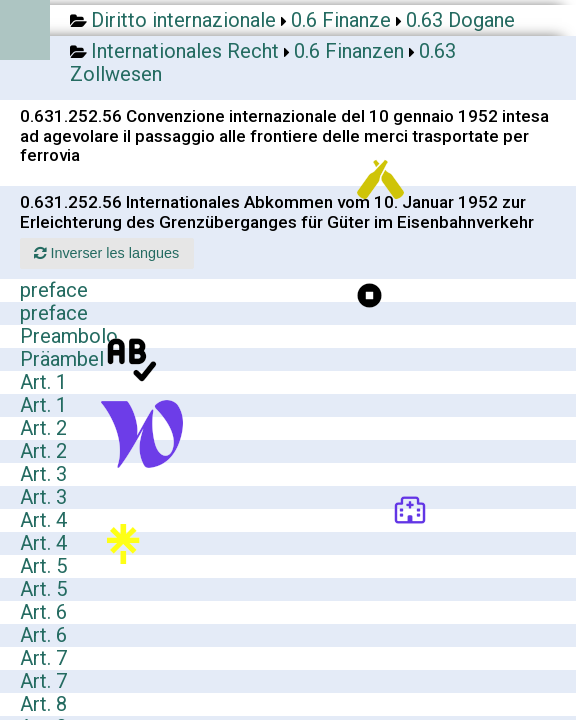 The image size is (576, 720). Describe the element at coordinates (130, 358) in the screenshot. I see `check spelling and grammar` at that location.